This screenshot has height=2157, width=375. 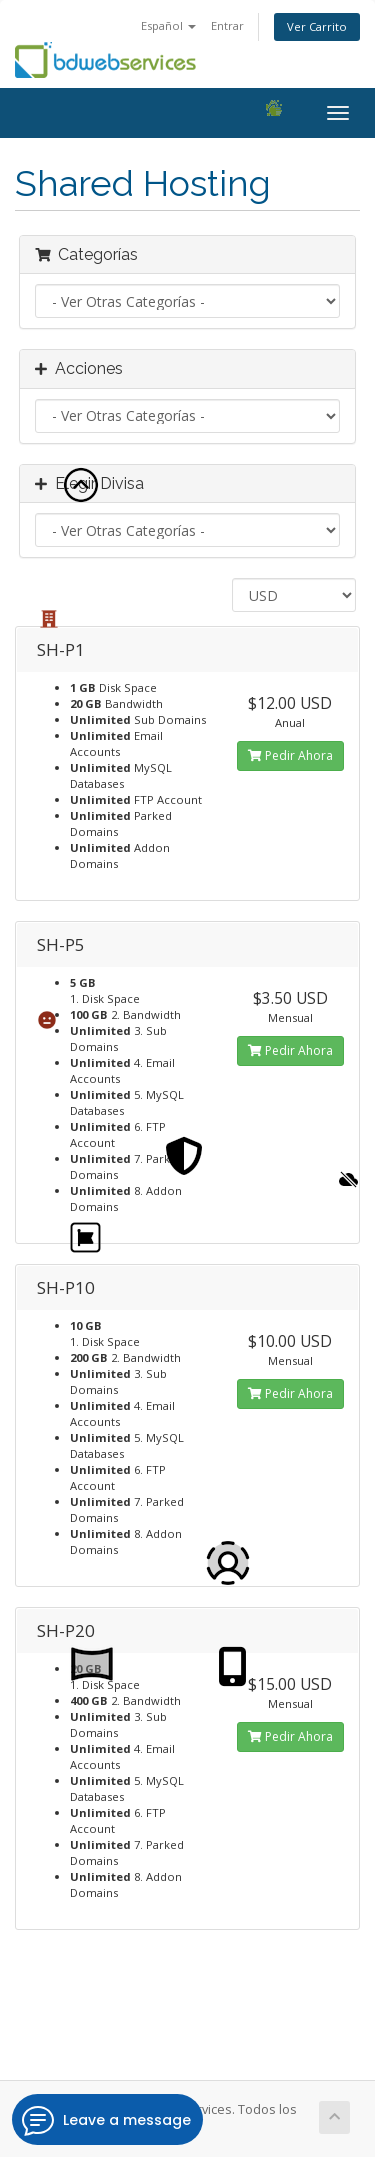 What do you see at coordinates (232, 1666) in the screenshot?
I see `call or text from mobile device` at bounding box center [232, 1666].